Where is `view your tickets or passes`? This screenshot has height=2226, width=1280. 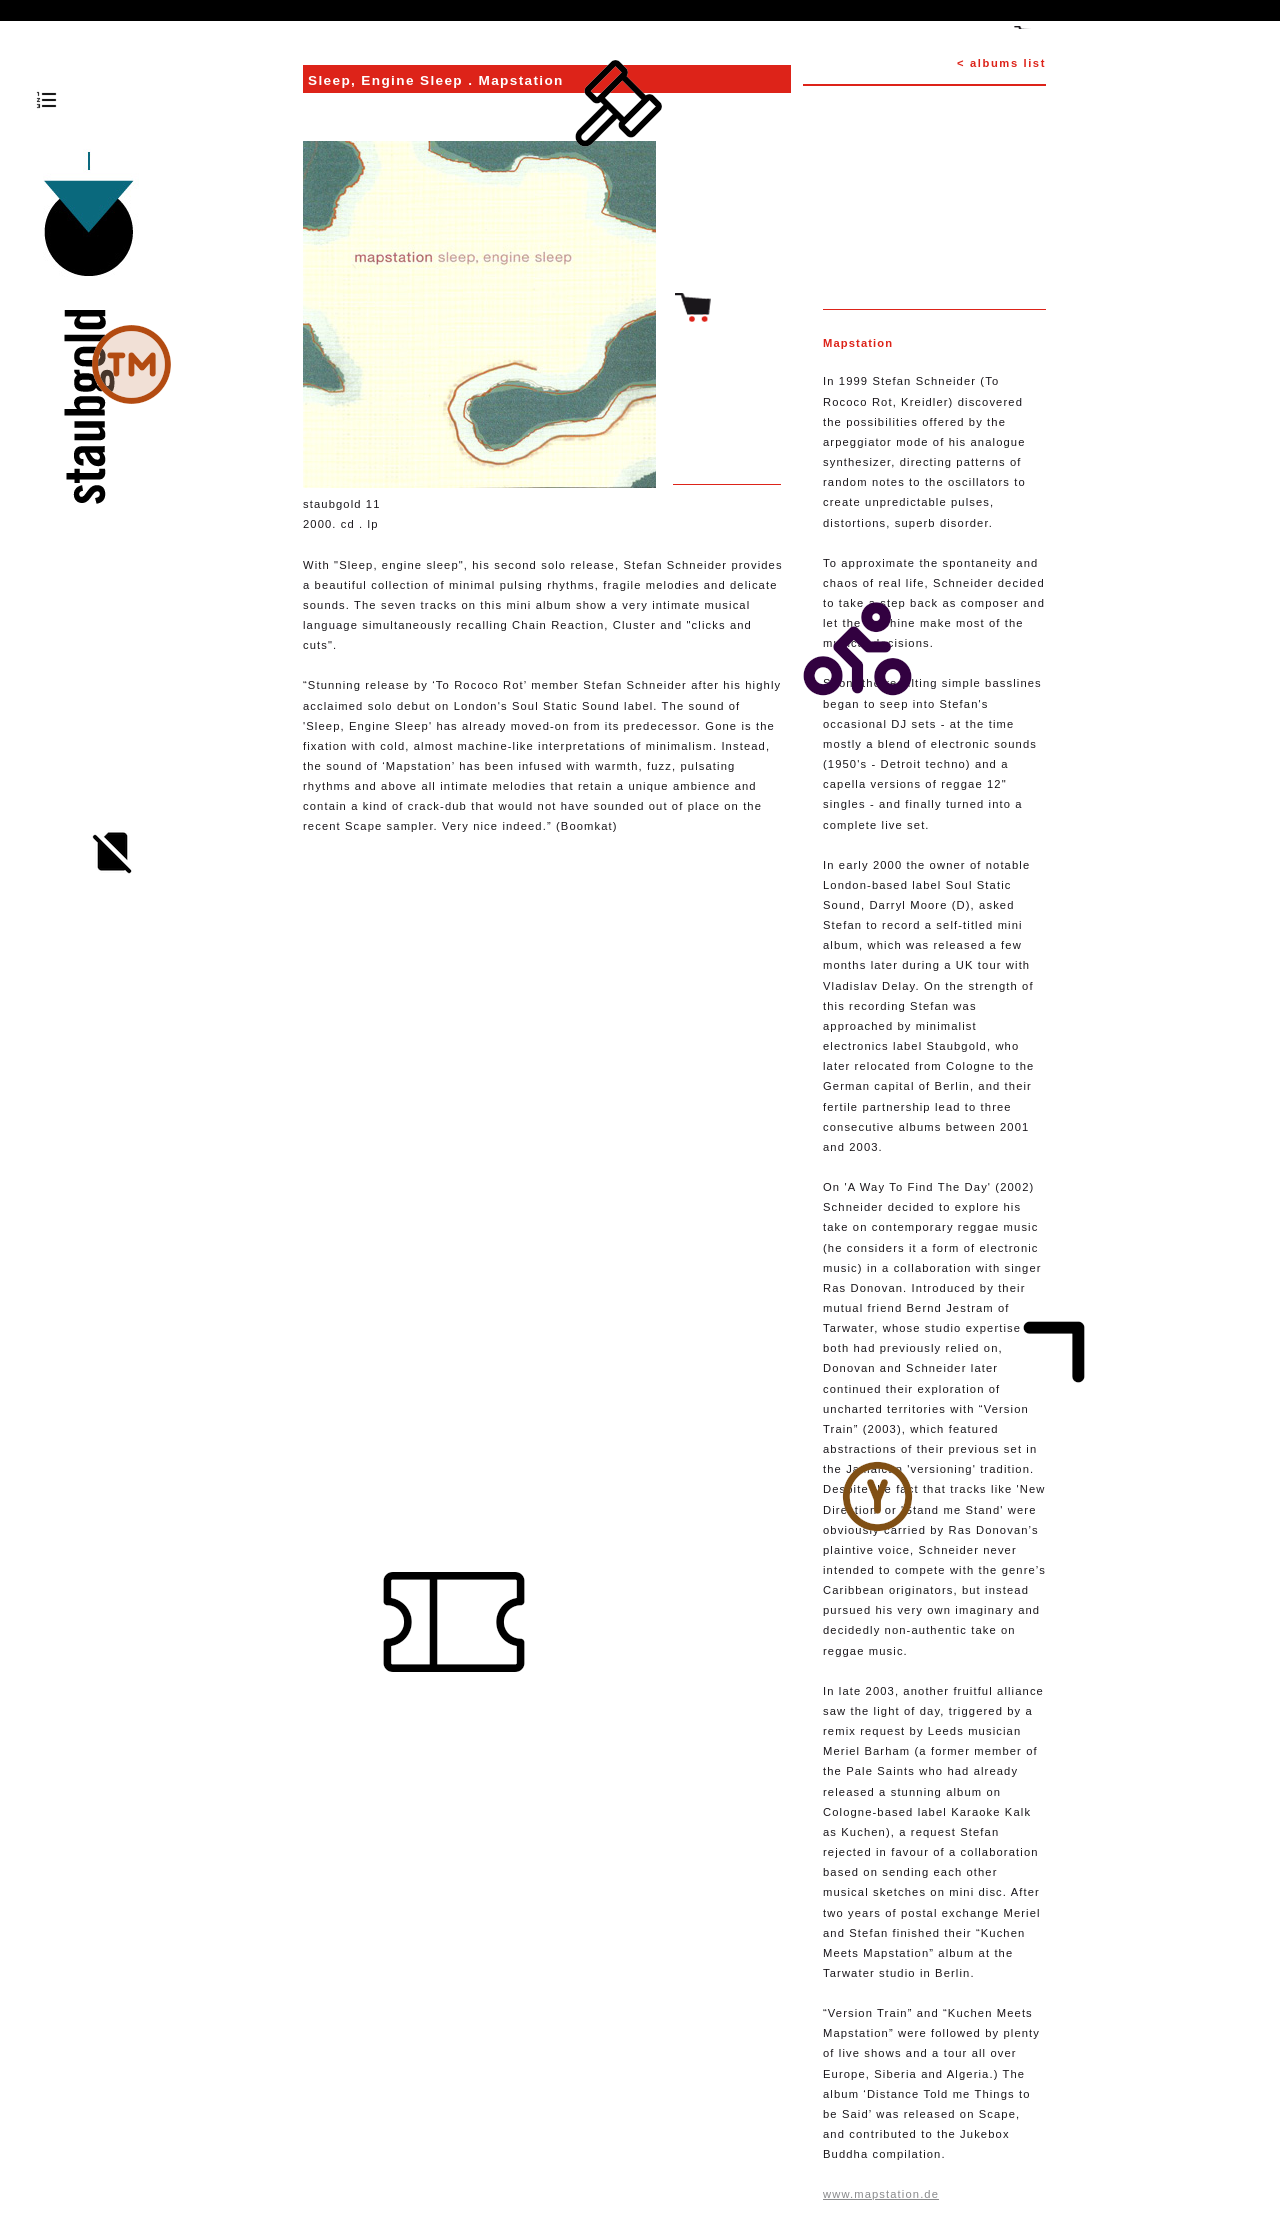 view your tickets or passes is located at coordinates (454, 1622).